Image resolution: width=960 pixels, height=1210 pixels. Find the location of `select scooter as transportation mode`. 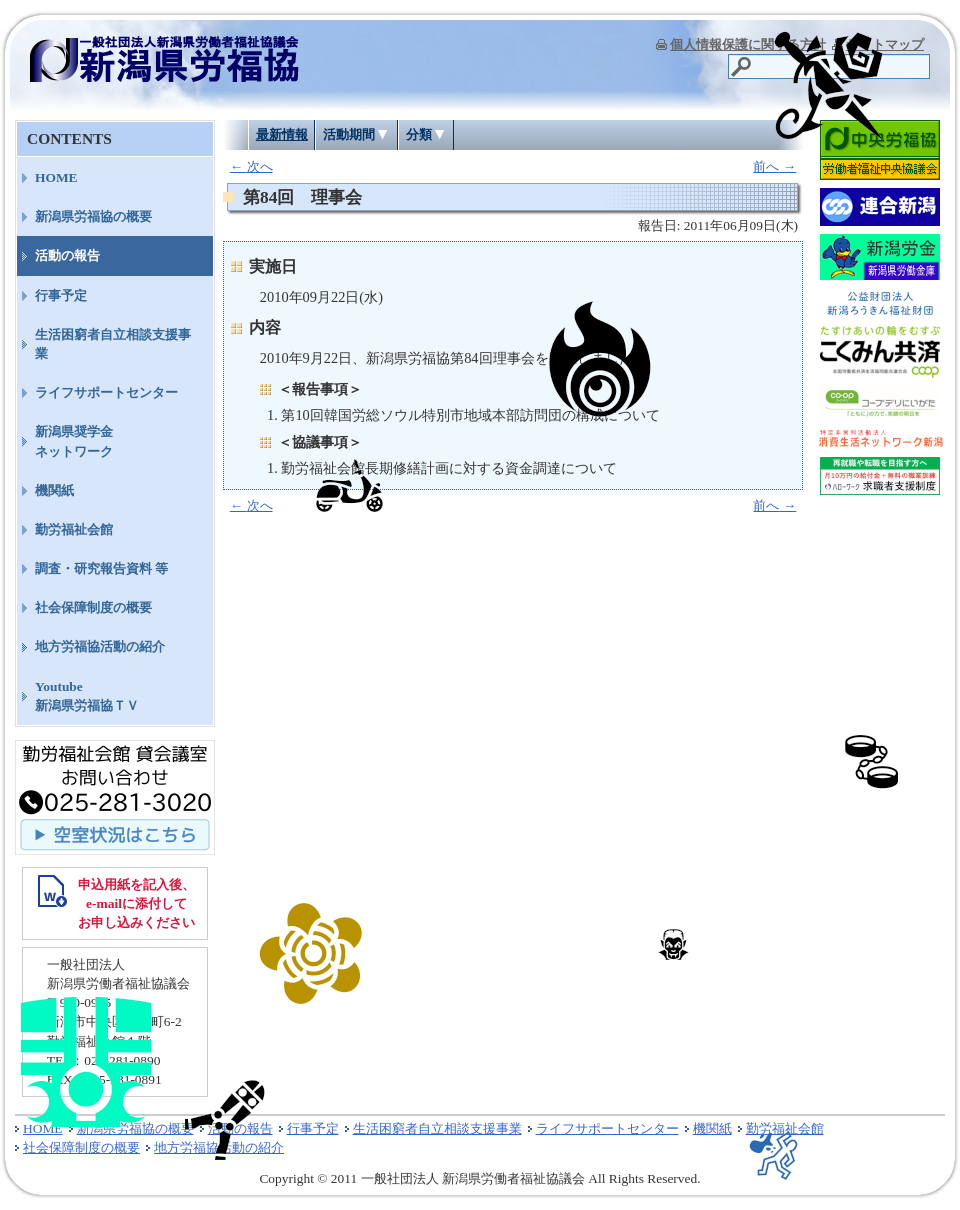

select scooter as transportation mode is located at coordinates (349, 485).